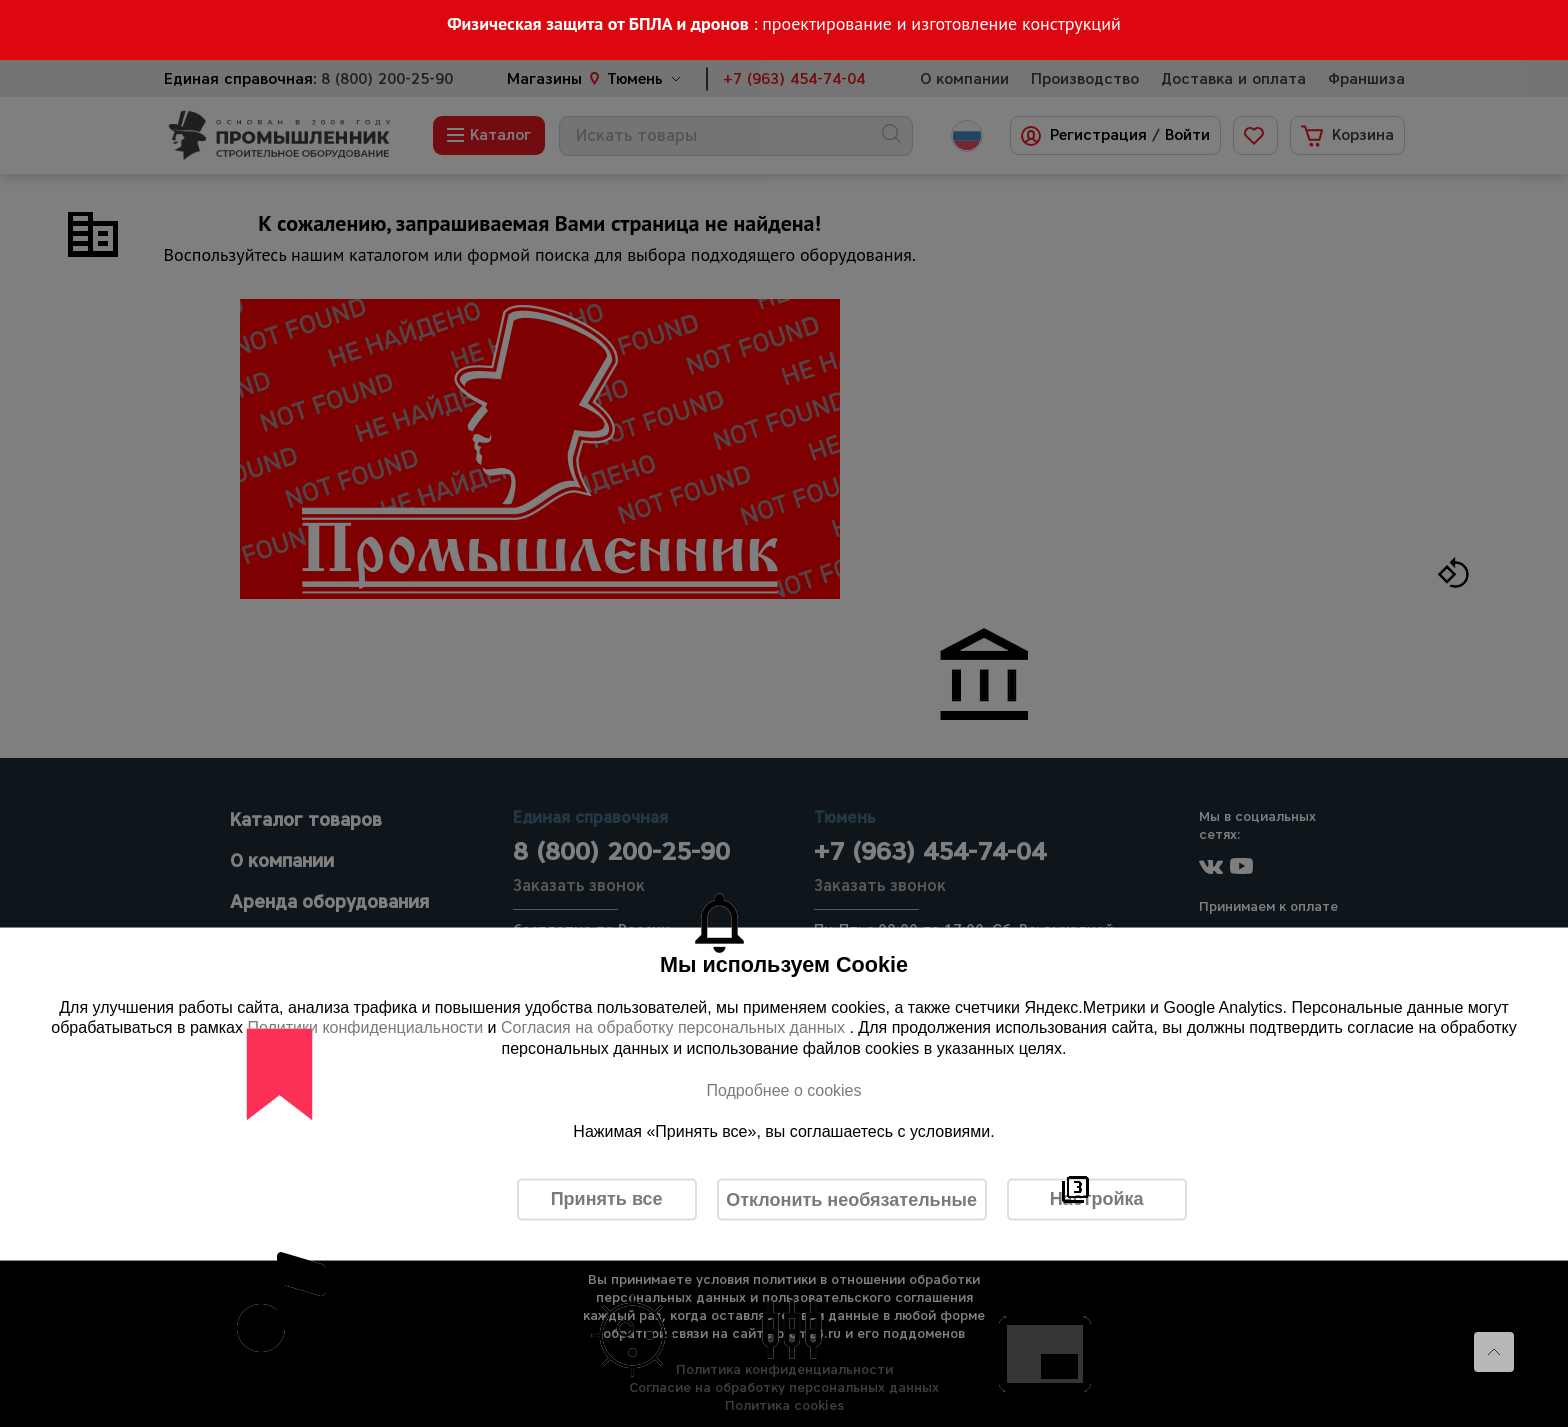 This screenshot has width=1568, height=1427. Describe the element at coordinates (281, 1300) in the screenshot. I see `open music player or audio library` at that location.